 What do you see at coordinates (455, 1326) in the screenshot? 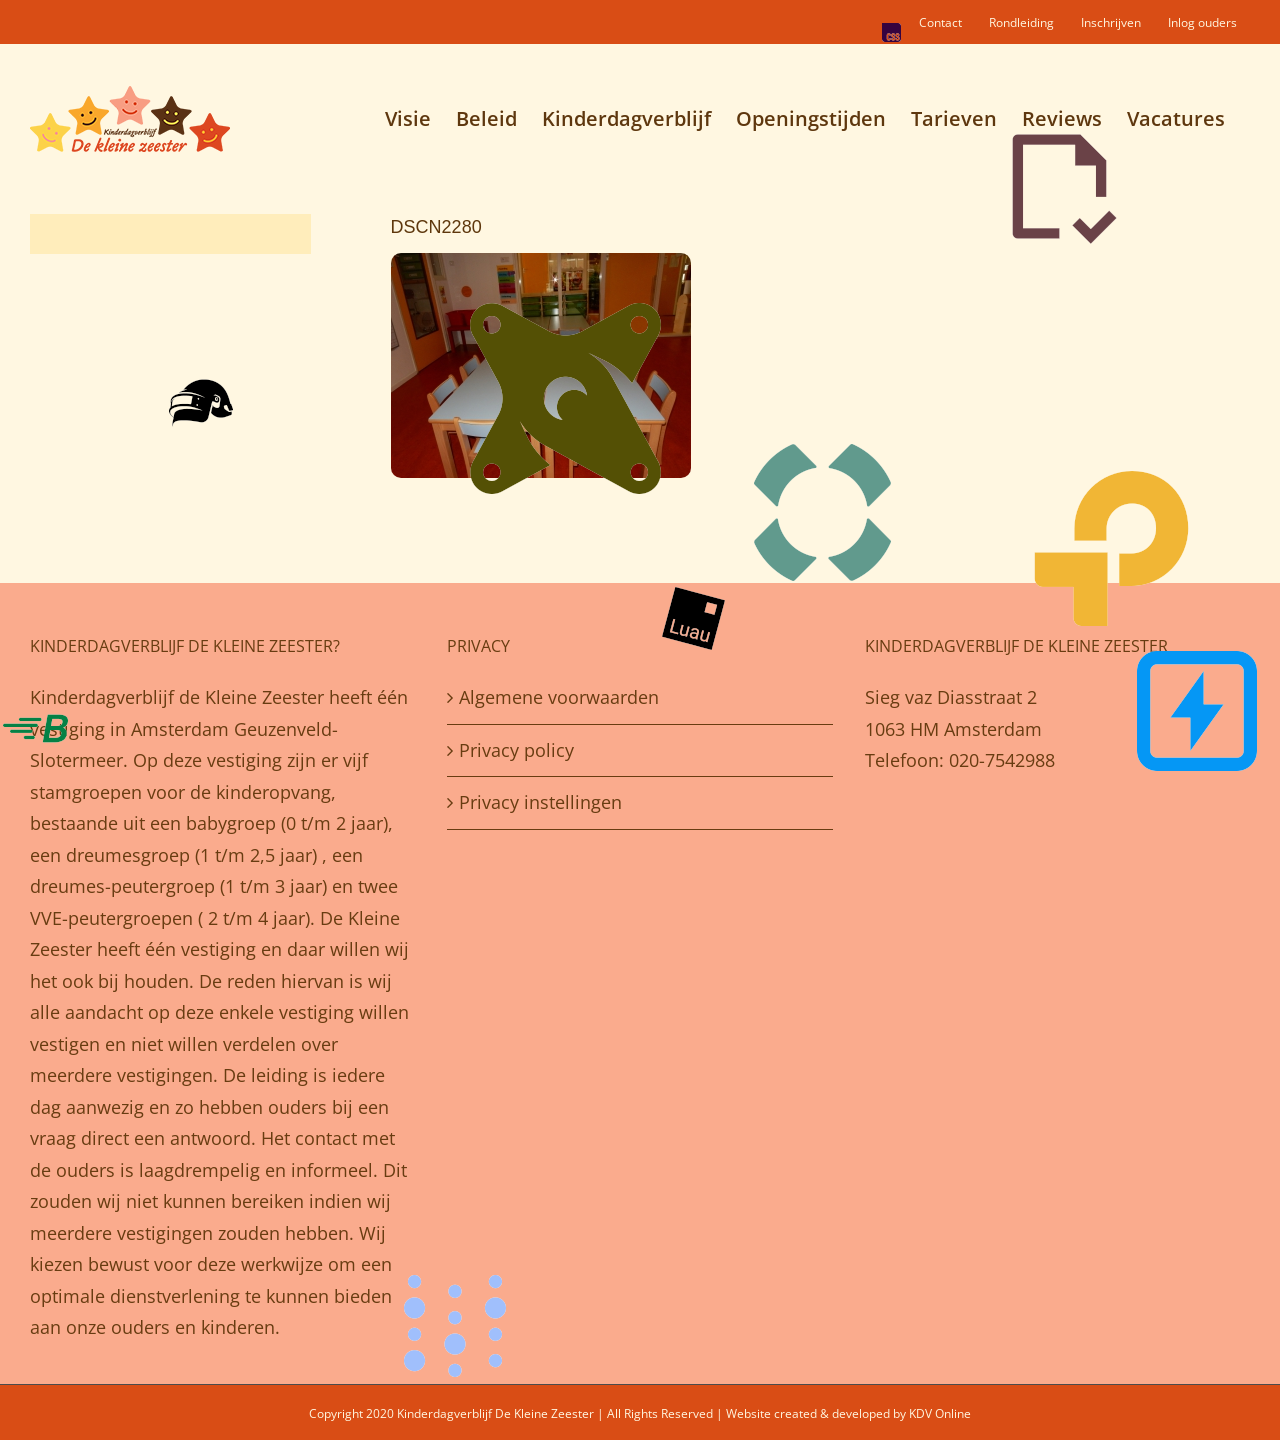
I see `open weights & biases dashboard` at bounding box center [455, 1326].